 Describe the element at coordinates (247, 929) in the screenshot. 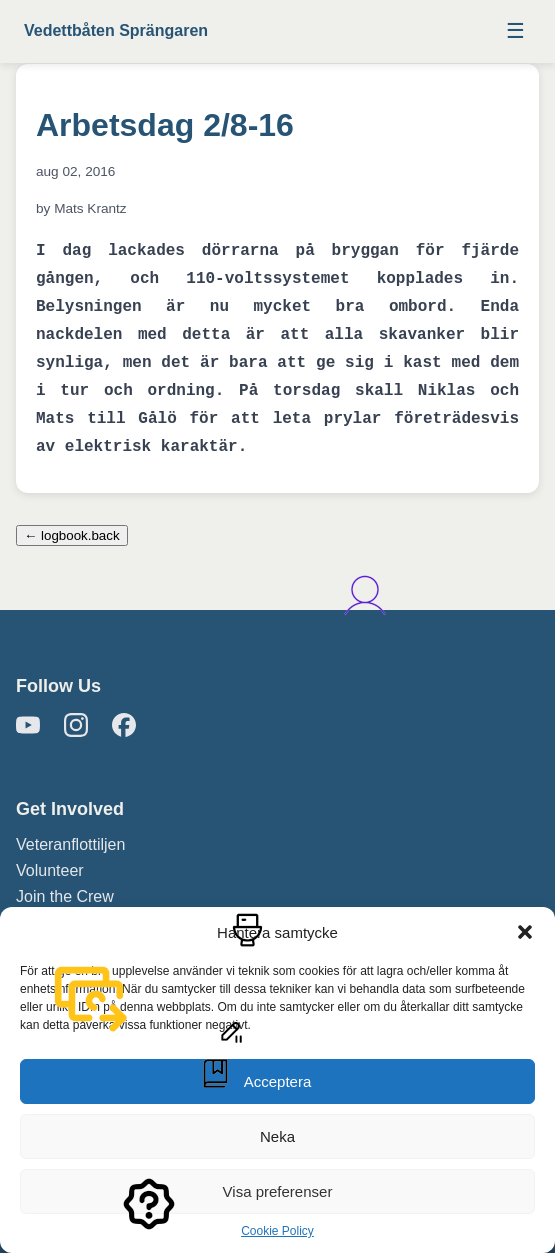

I see `indicates restroom location` at that location.